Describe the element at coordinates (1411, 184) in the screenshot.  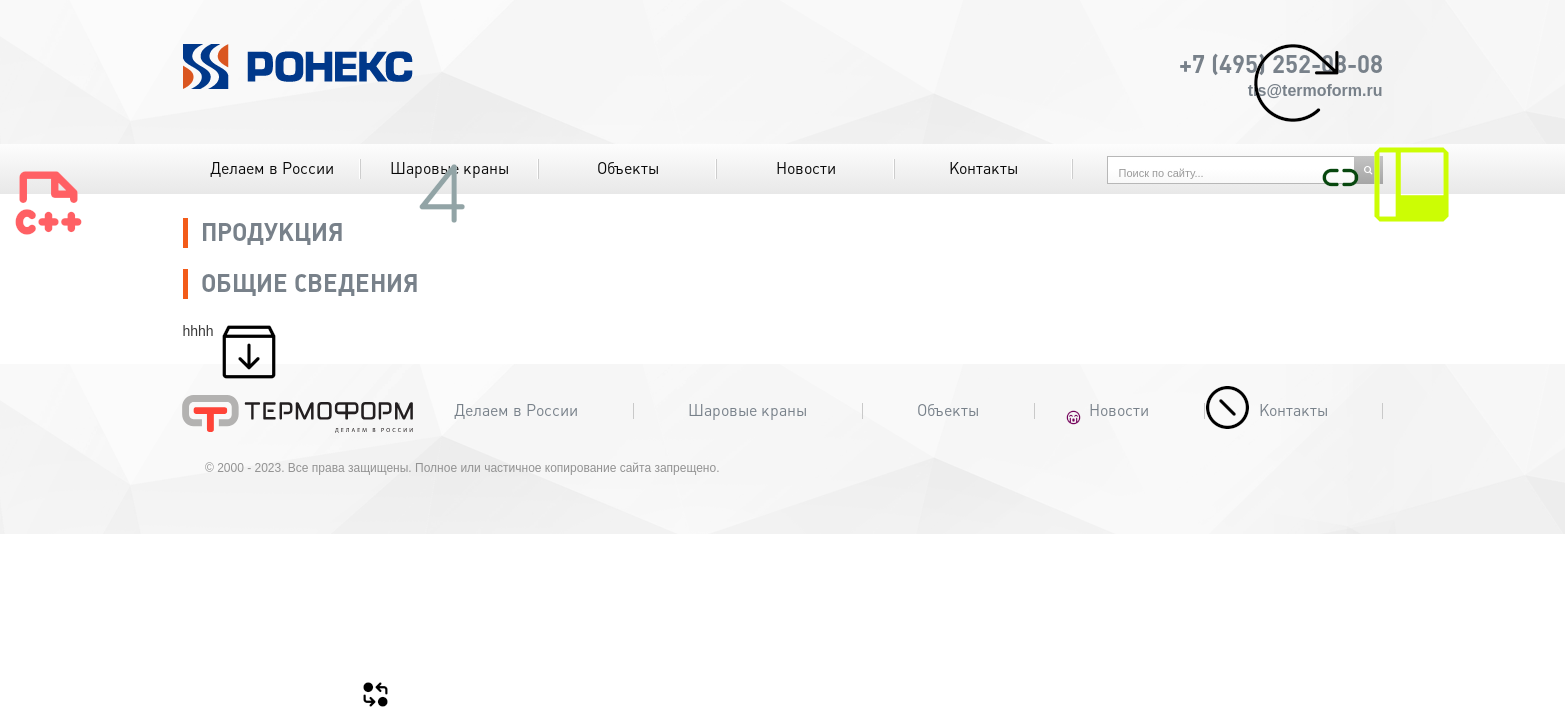
I see `toggle right side panel visibility` at that location.